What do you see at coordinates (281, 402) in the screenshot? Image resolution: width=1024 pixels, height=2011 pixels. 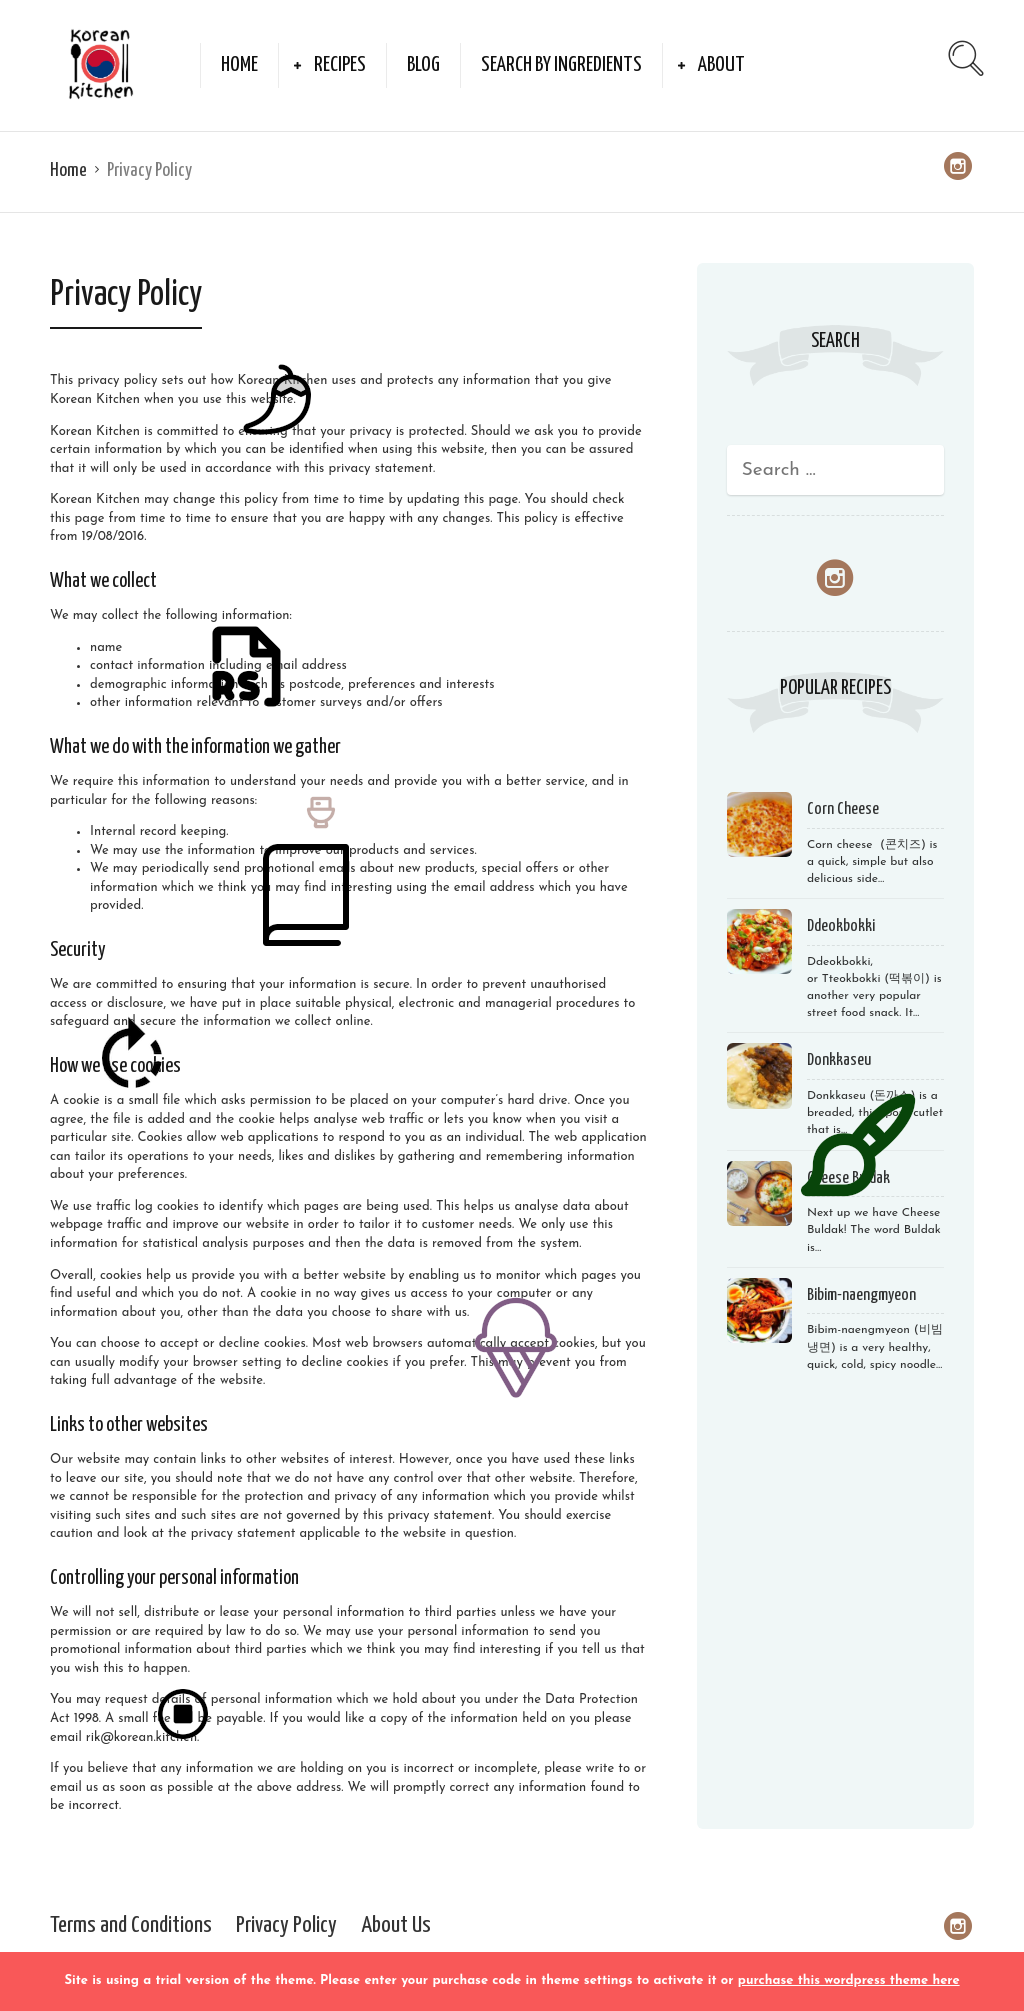 I see `indicates spicy food or heat level` at bounding box center [281, 402].